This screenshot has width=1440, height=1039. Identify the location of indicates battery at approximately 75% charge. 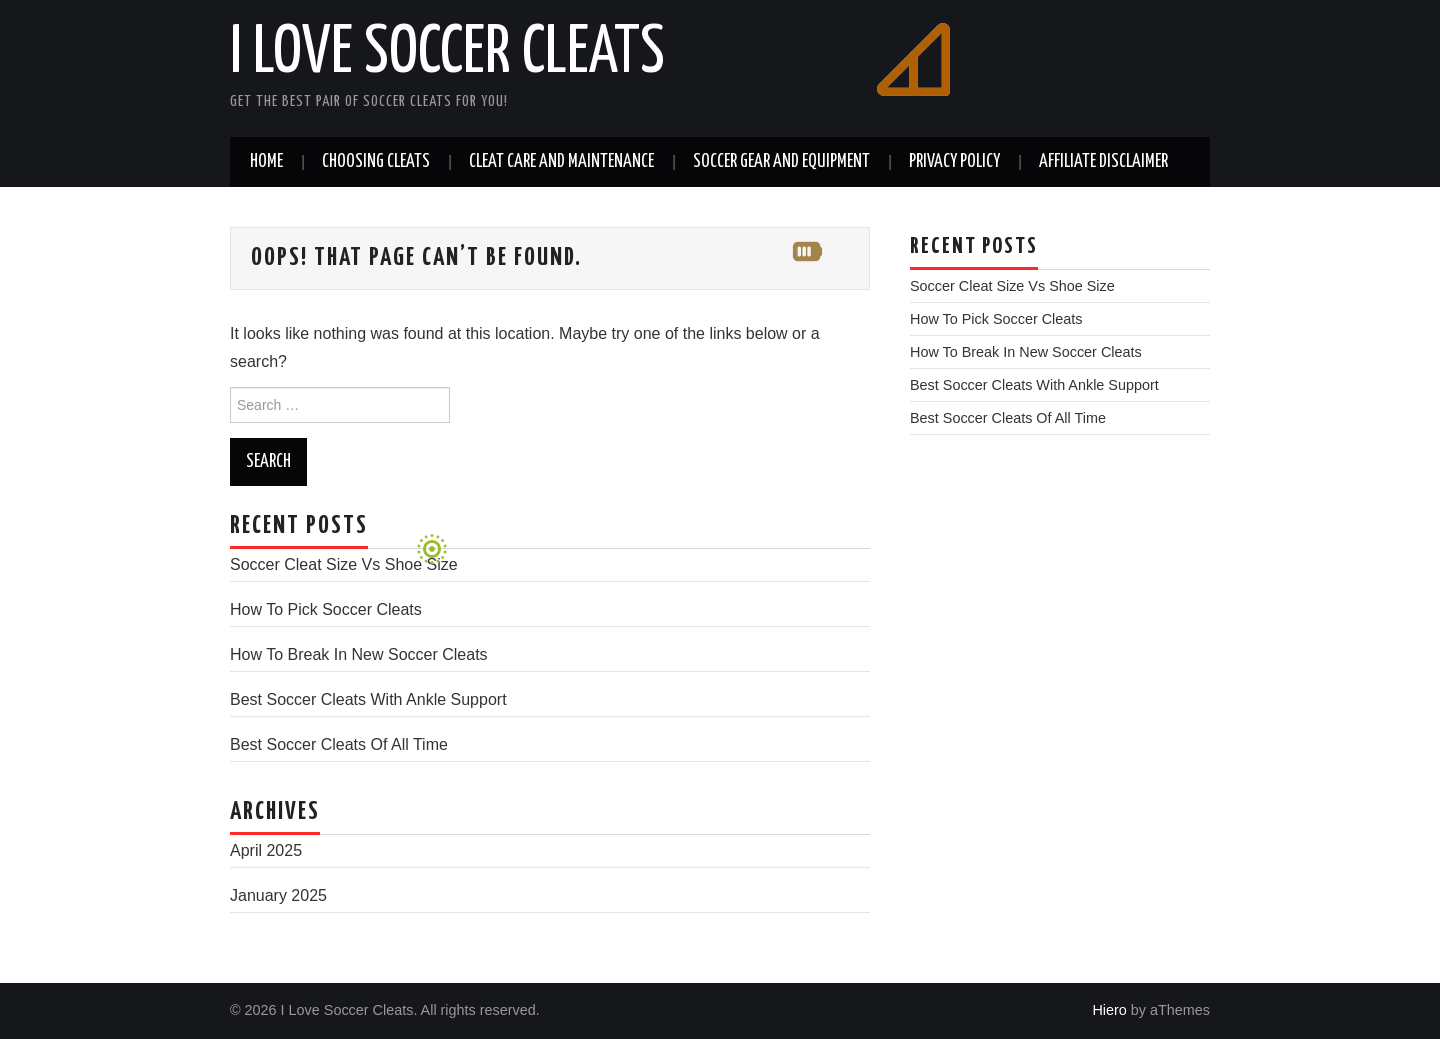
(807, 251).